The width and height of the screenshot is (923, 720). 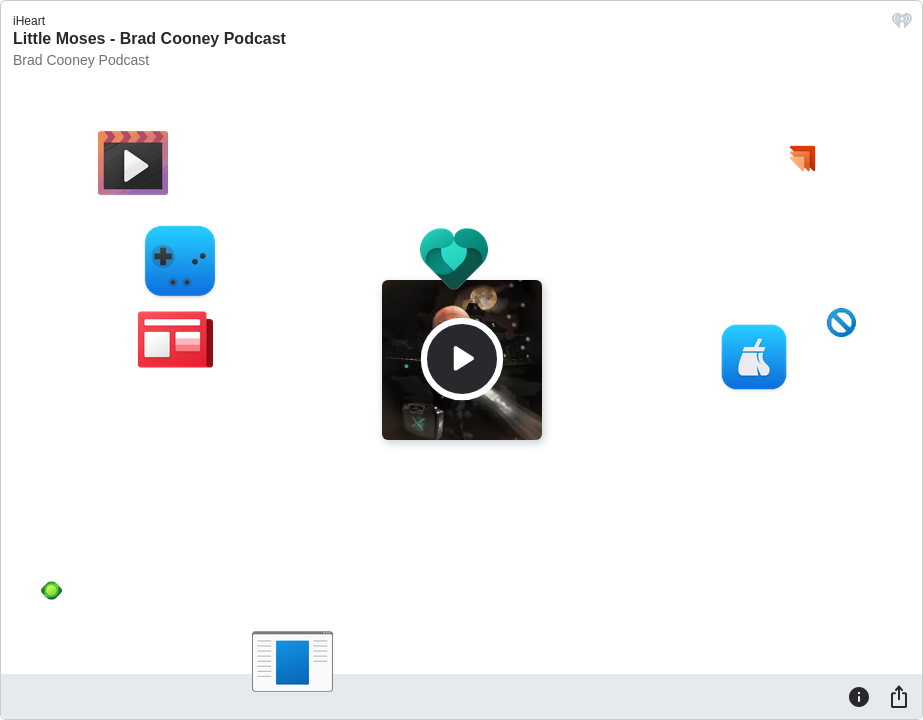 What do you see at coordinates (133, 163) in the screenshot?
I see `open the tv or video streaming app` at bounding box center [133, 163].